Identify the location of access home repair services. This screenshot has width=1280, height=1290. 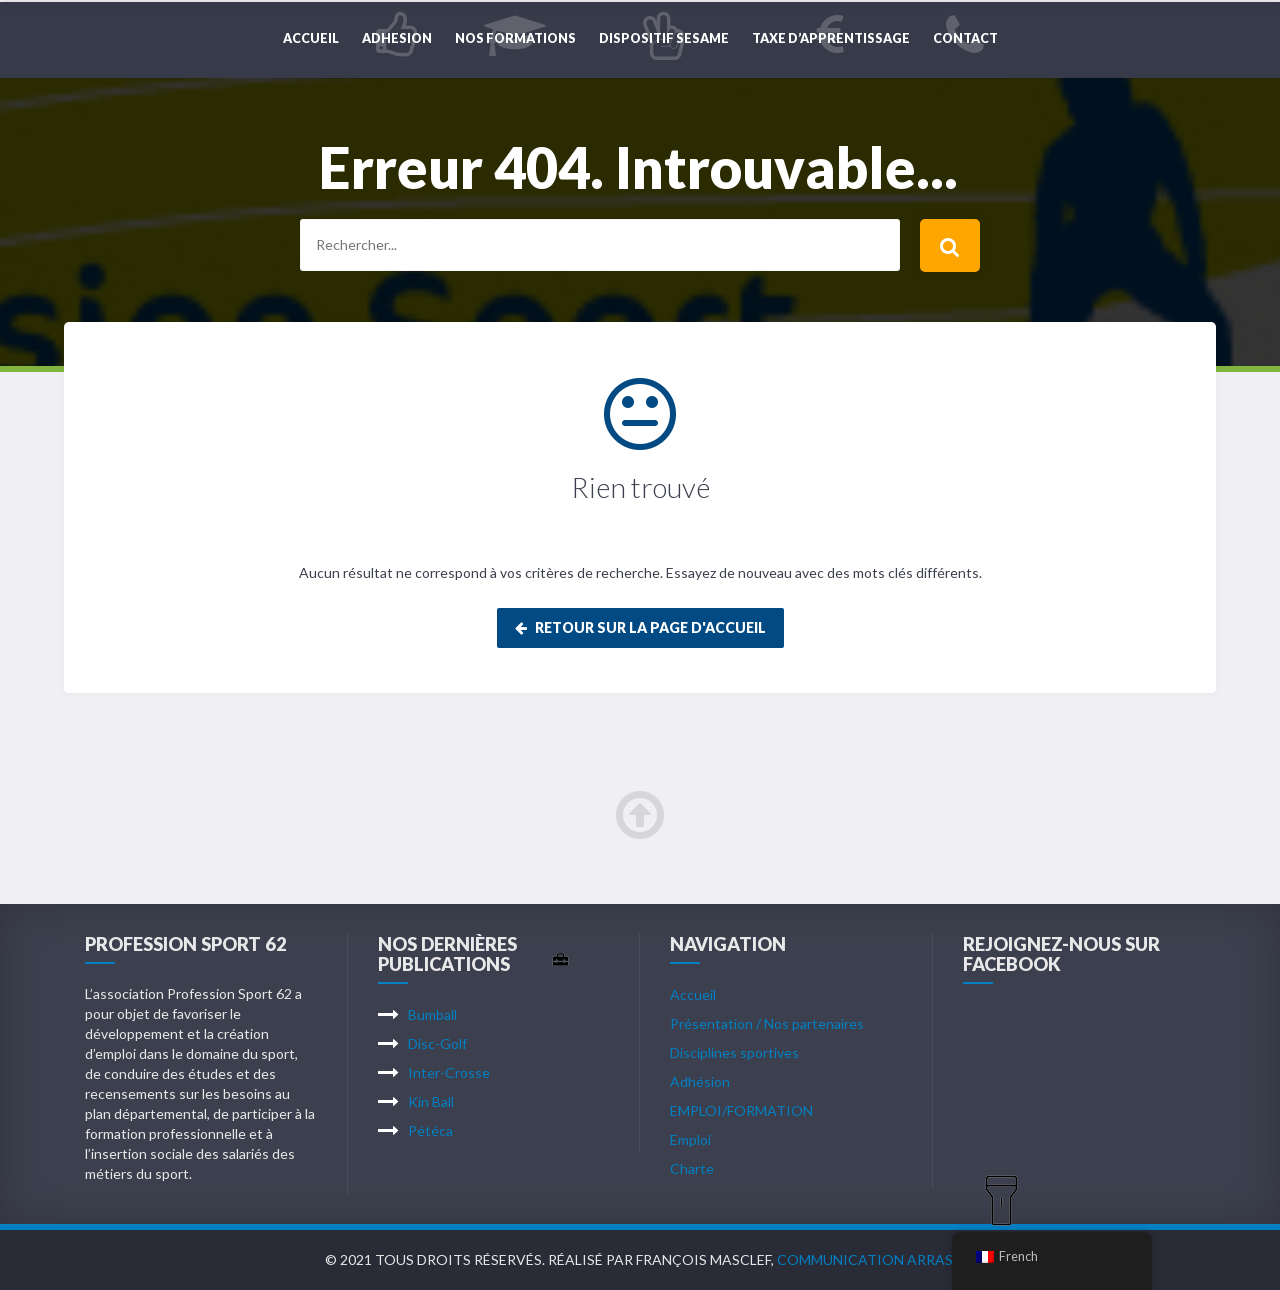
(560, 959).